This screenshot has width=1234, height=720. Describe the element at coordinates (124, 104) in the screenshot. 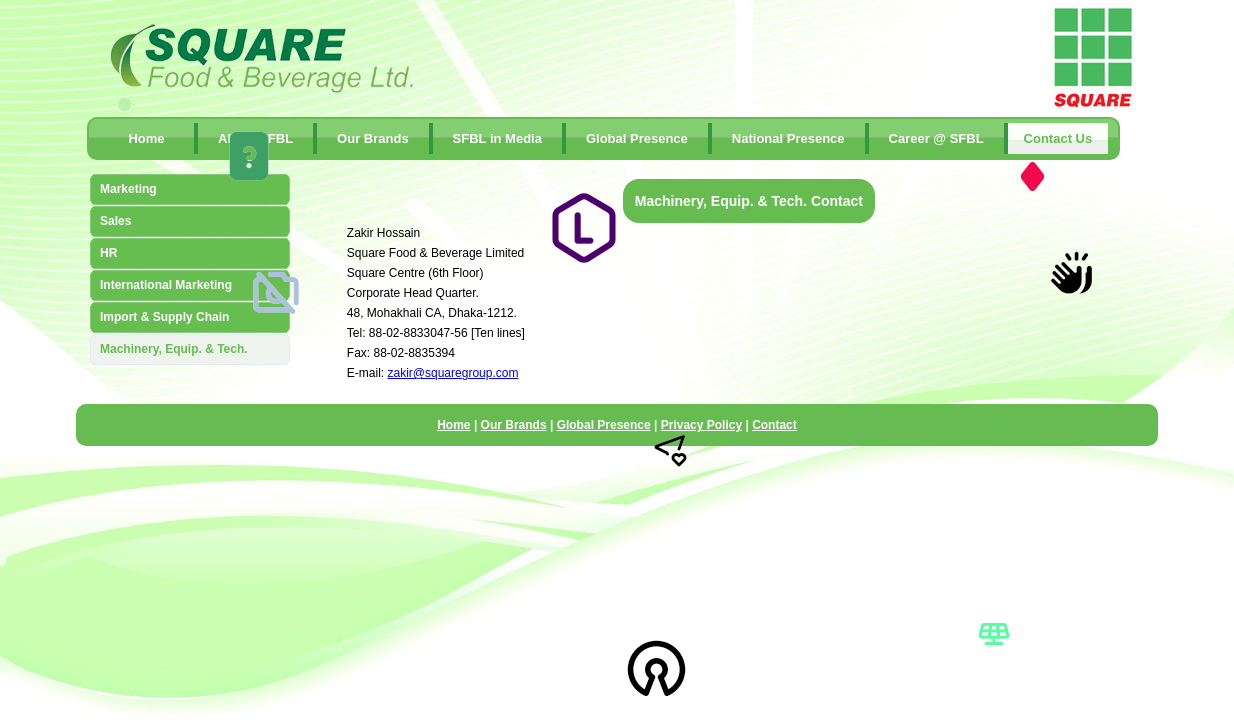

I see `switch to light mode` at that location.